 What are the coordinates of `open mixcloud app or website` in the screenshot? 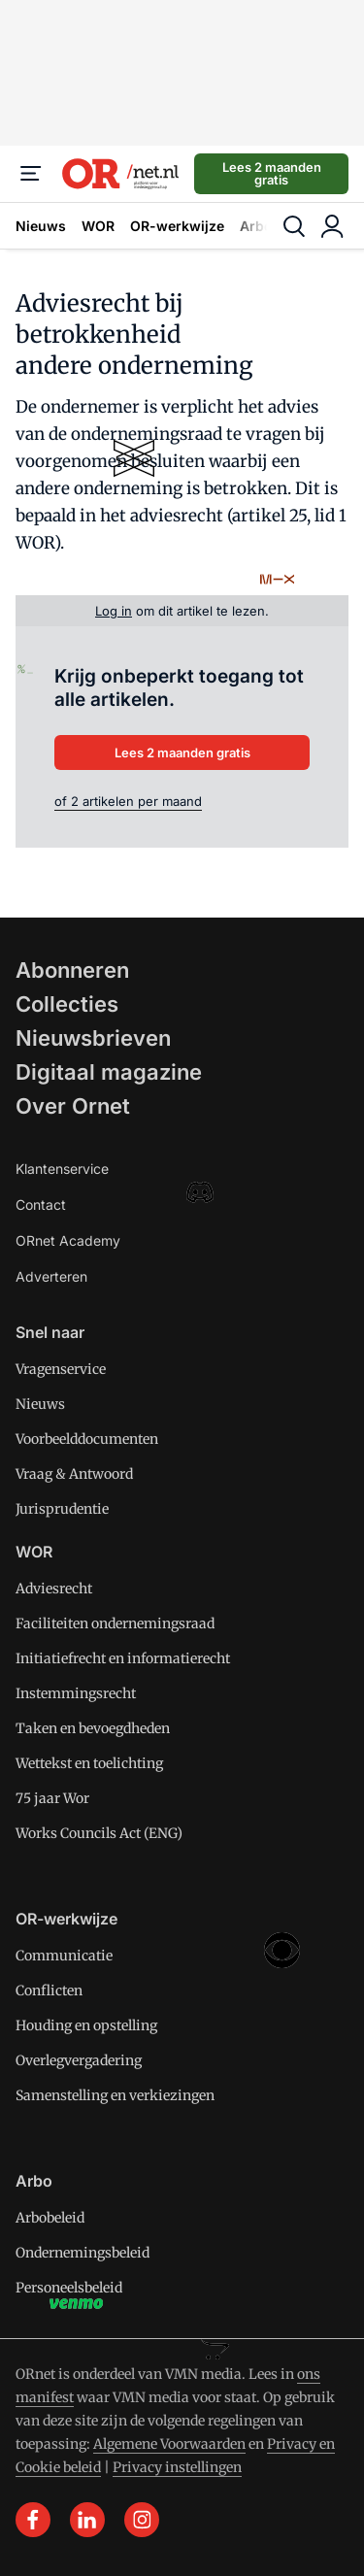 It's located at (277, 579).